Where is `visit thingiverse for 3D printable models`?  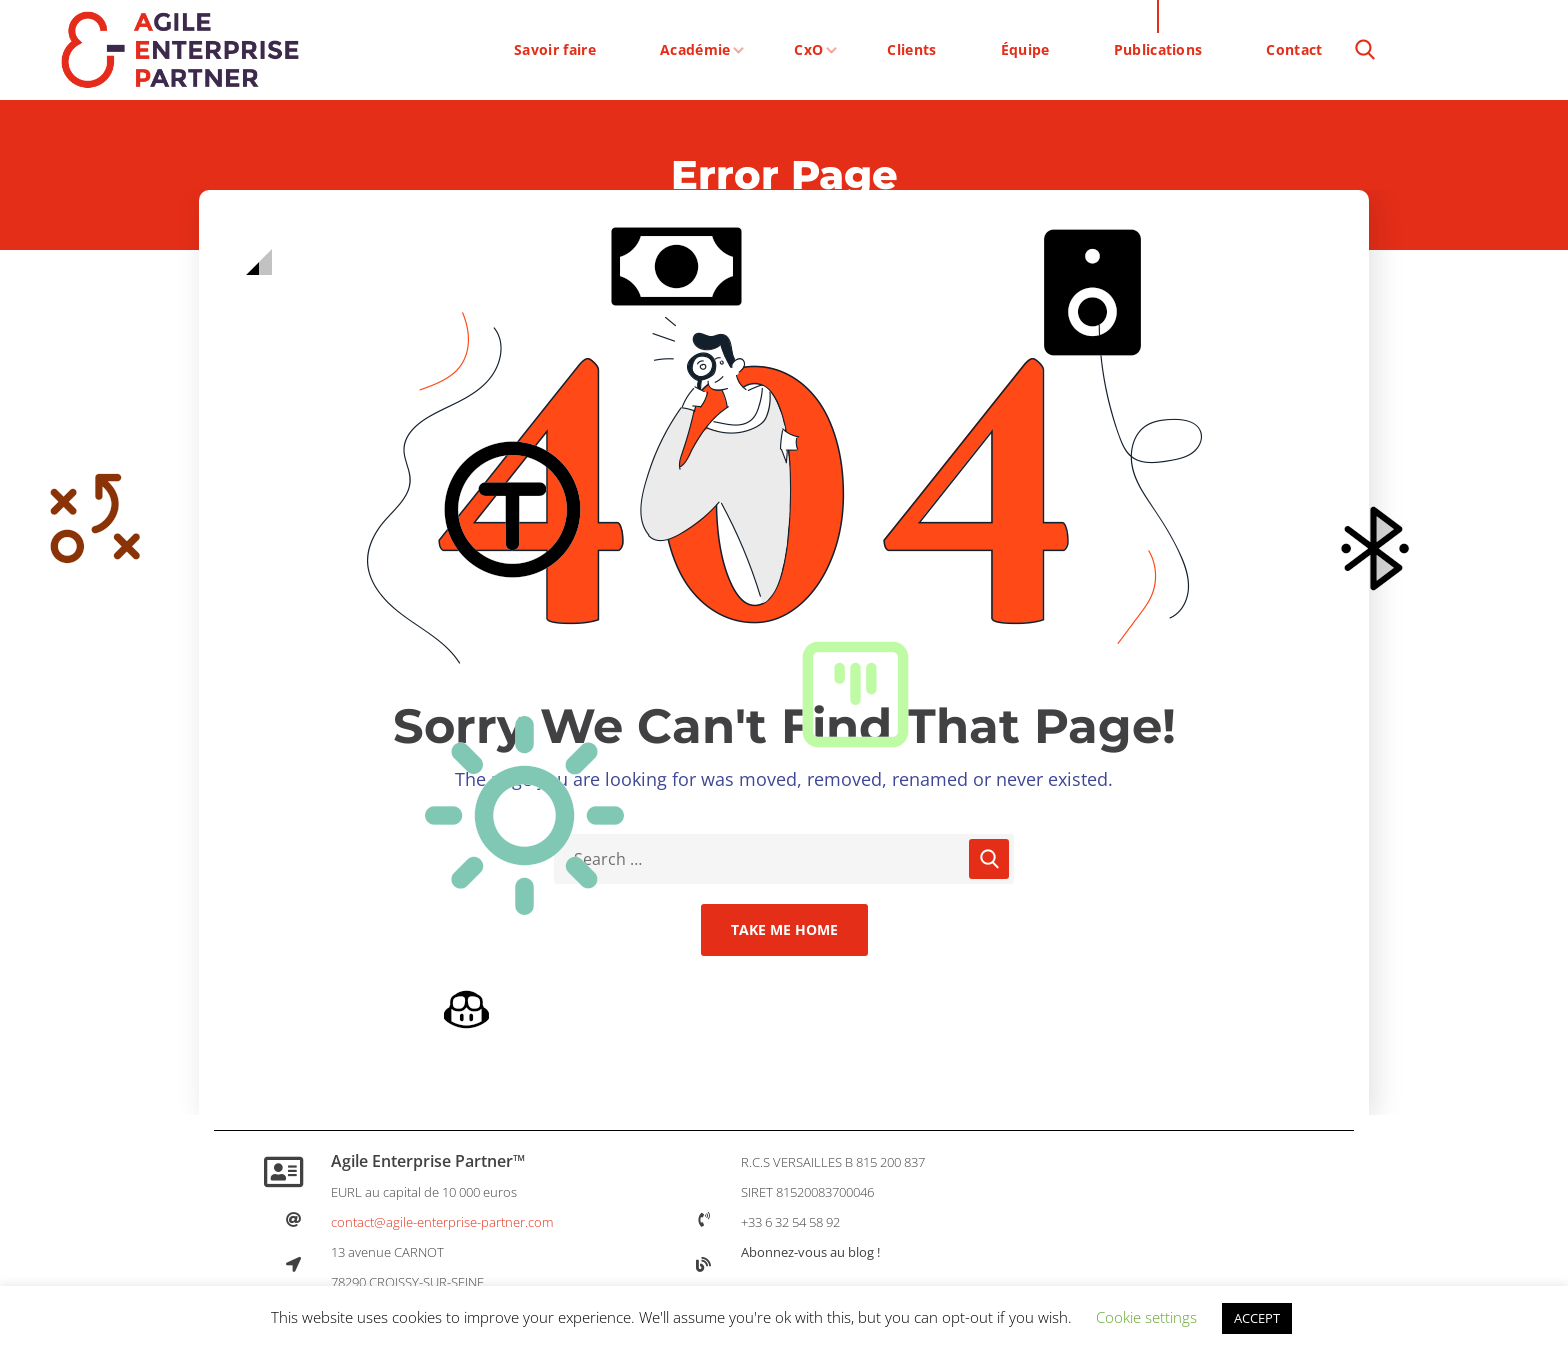 visit thingiverse for 3D printable models is located at coordinates (512, 509).